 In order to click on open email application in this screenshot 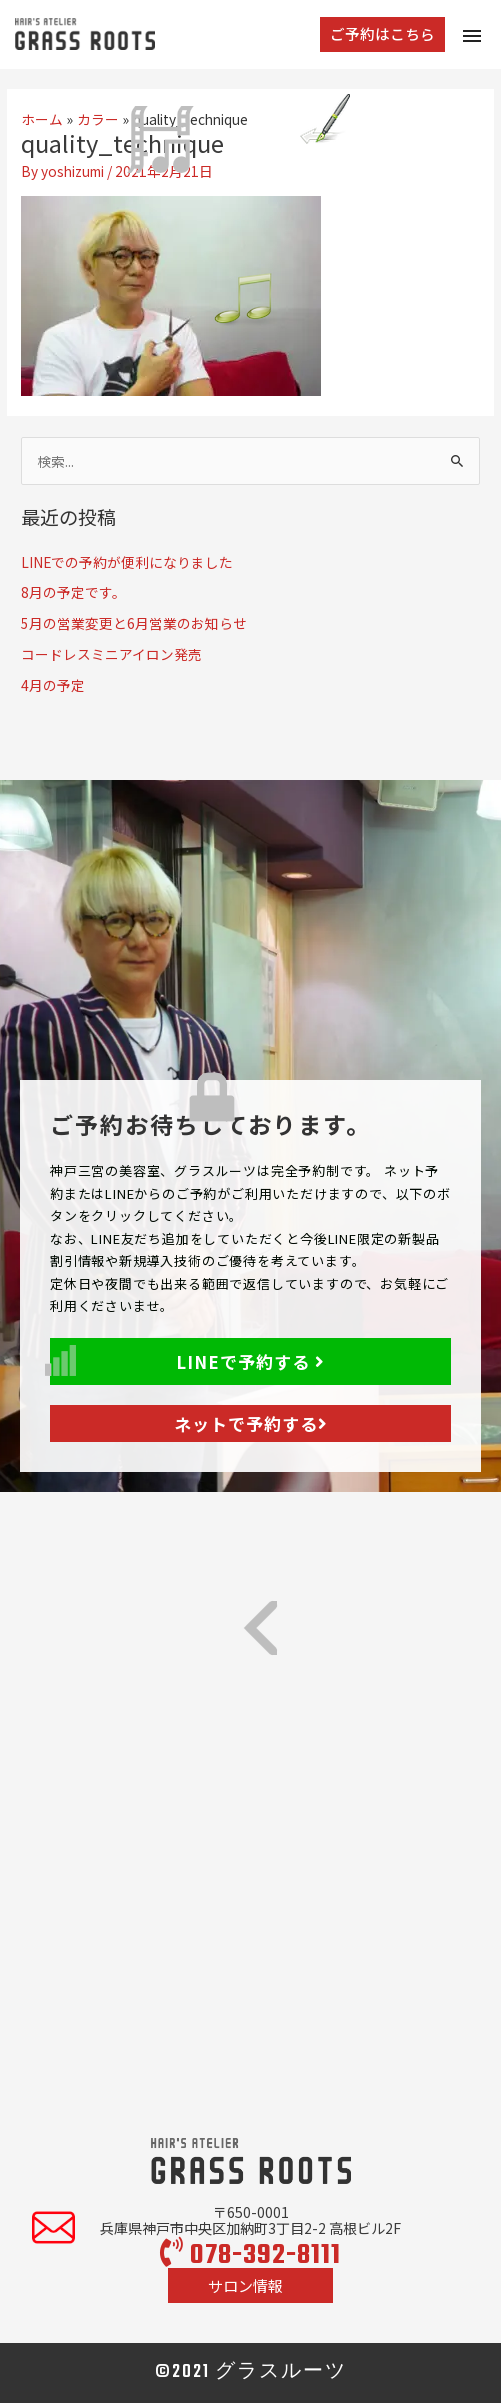, I will do `click(53, 2227)`.